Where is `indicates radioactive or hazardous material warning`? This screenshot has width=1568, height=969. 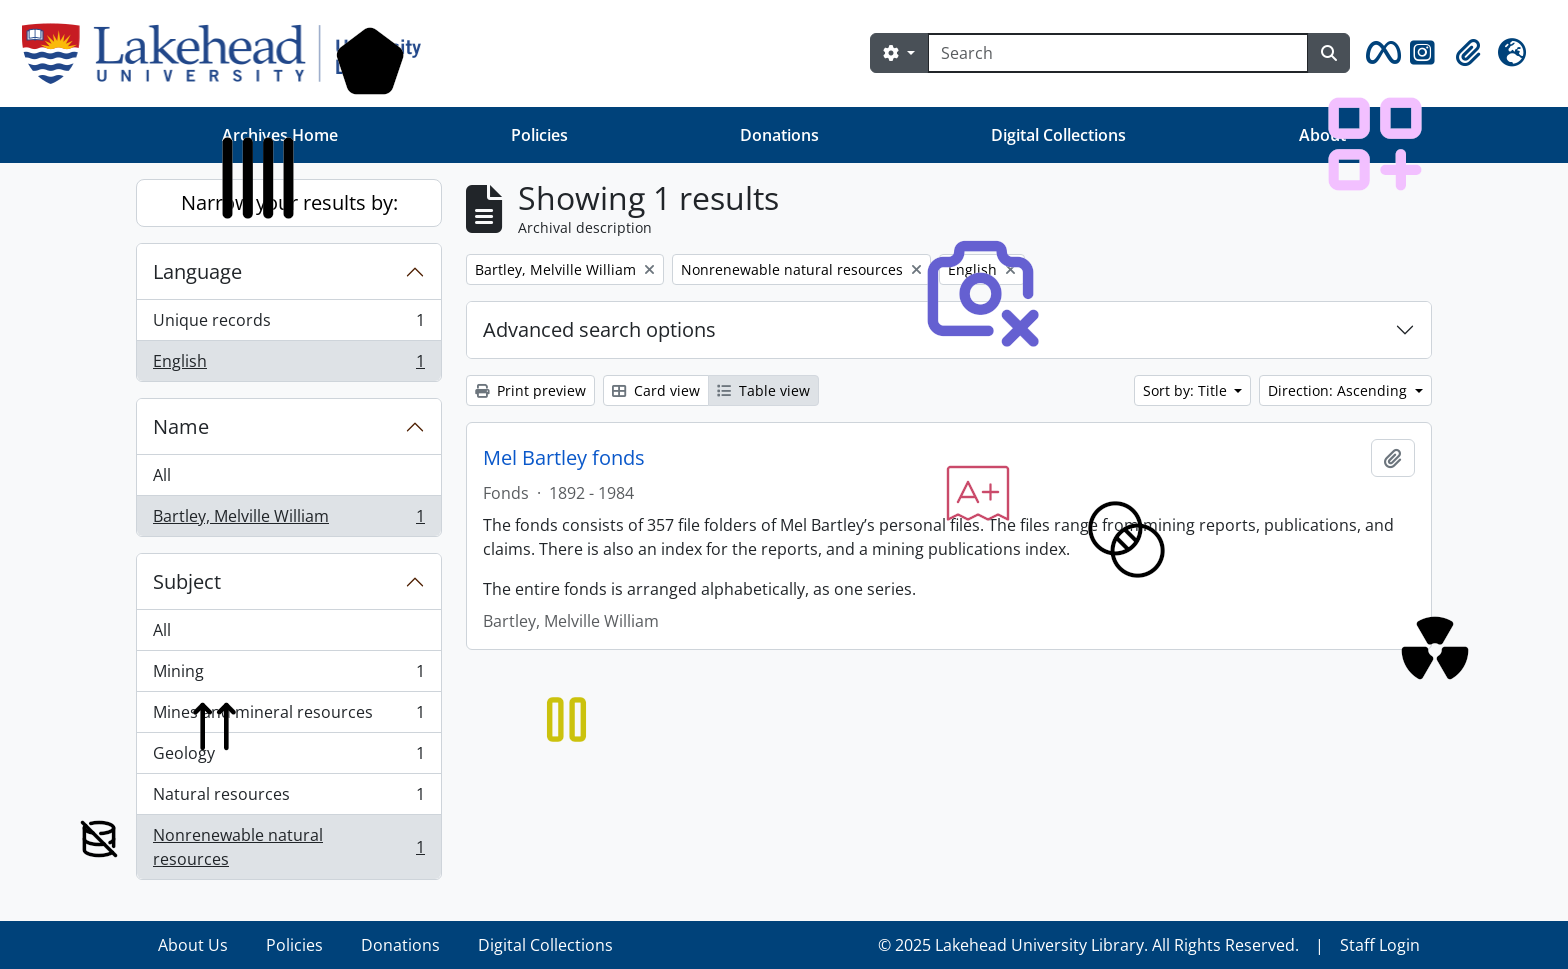 indicates radioactive or hazardous material warning is located at coordinates (1435, 650).